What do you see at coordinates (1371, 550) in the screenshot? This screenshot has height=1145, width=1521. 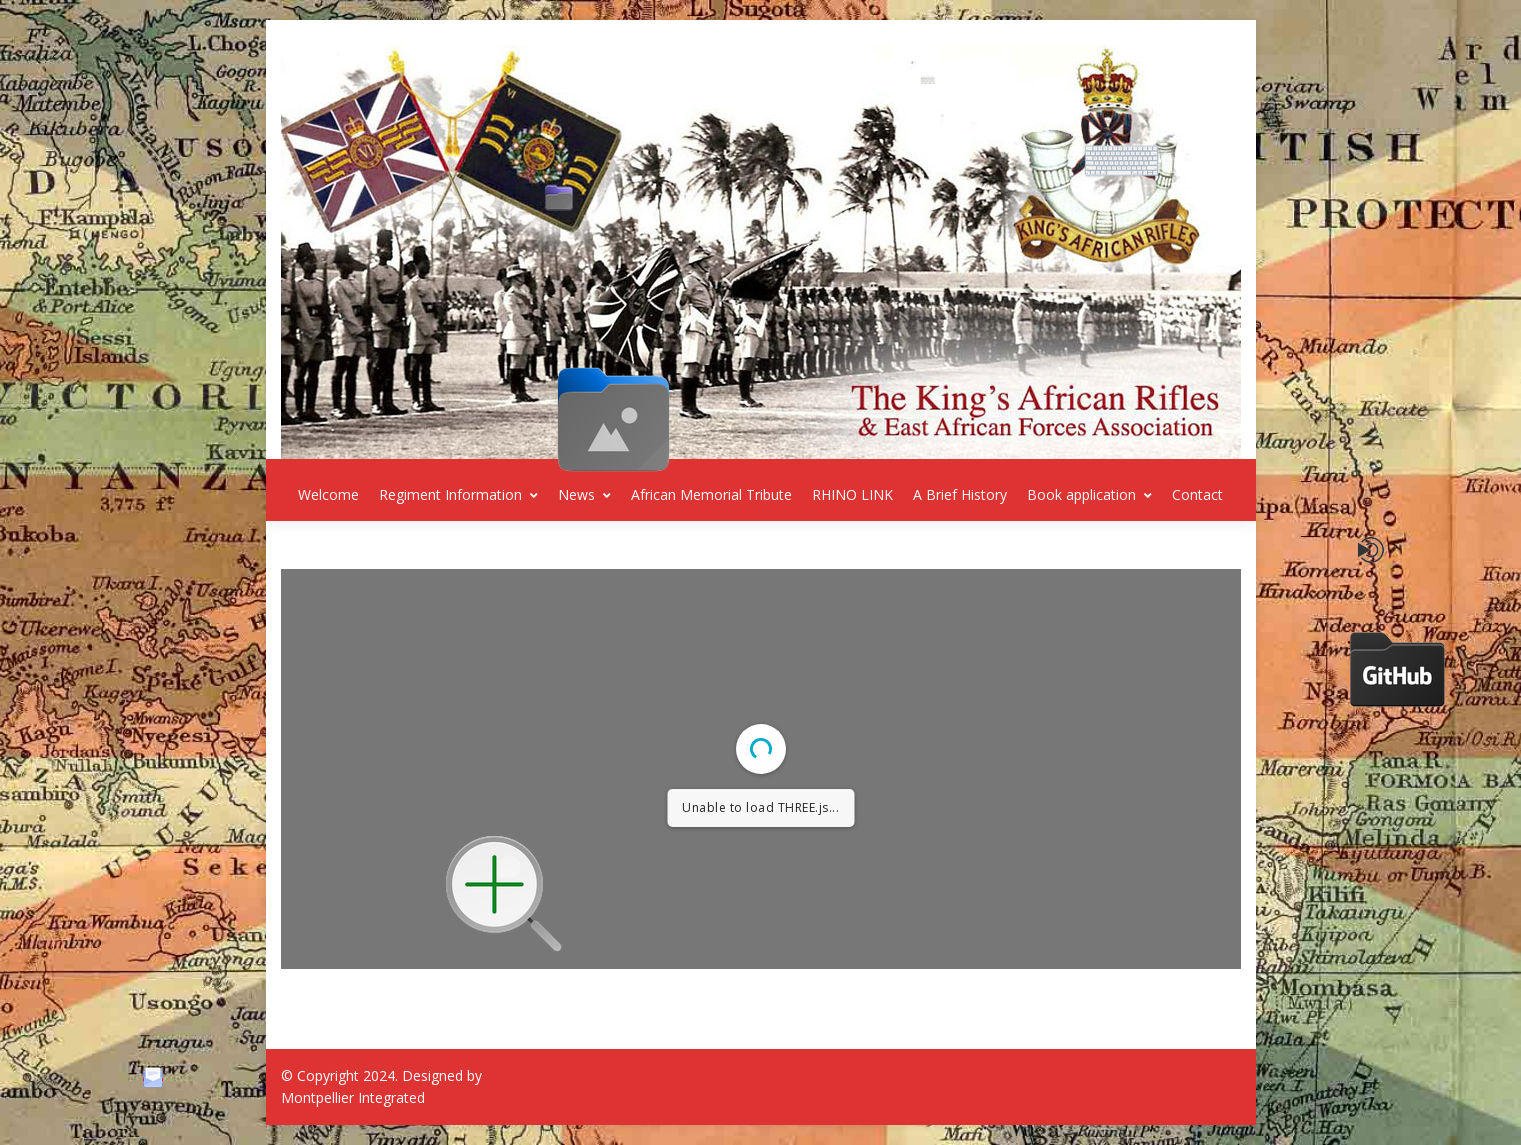 I see `launch mate desktop environment` at bounding box center [1371, 550].